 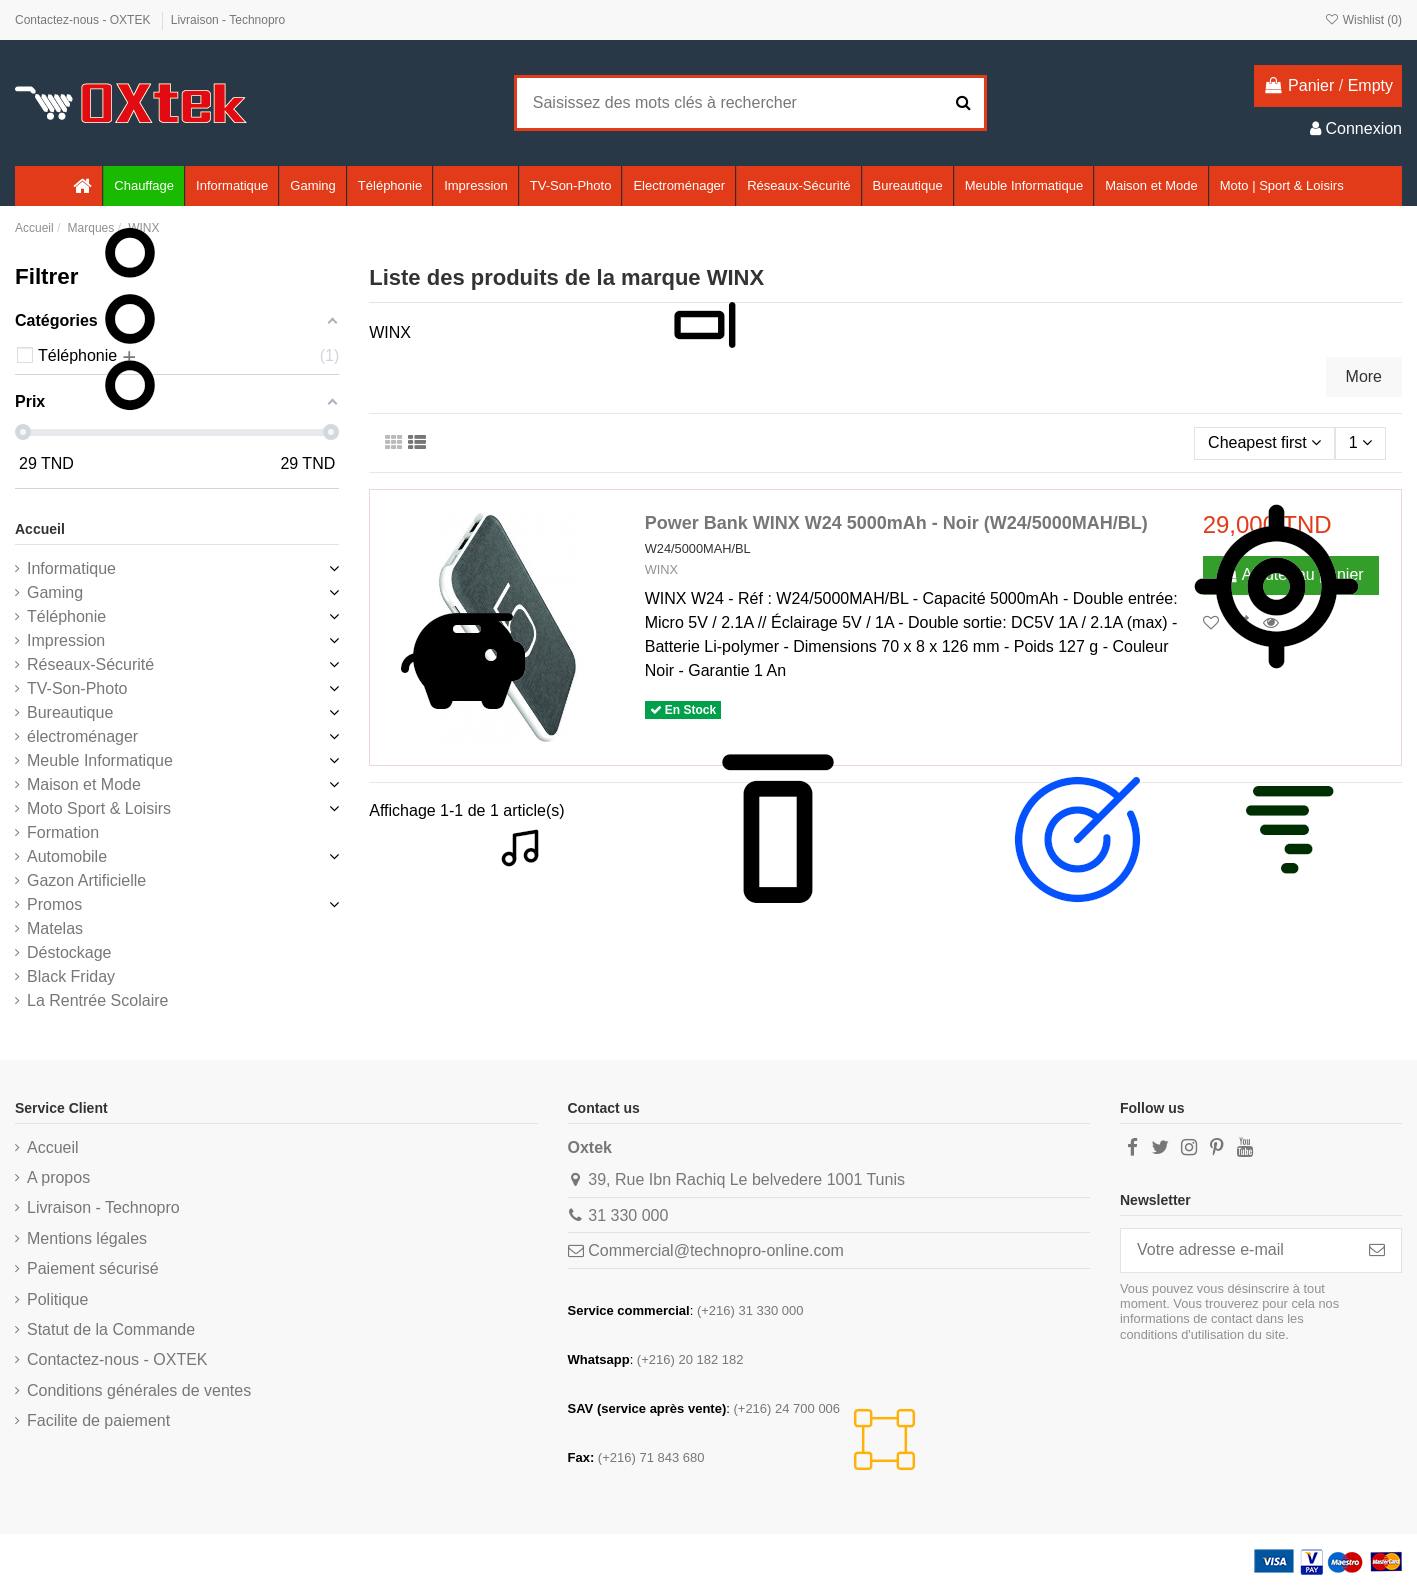 What do you see at coordinates (1276, 586) in the screenshot?
I see `center map on current location` at bounding box center [1276, 586].